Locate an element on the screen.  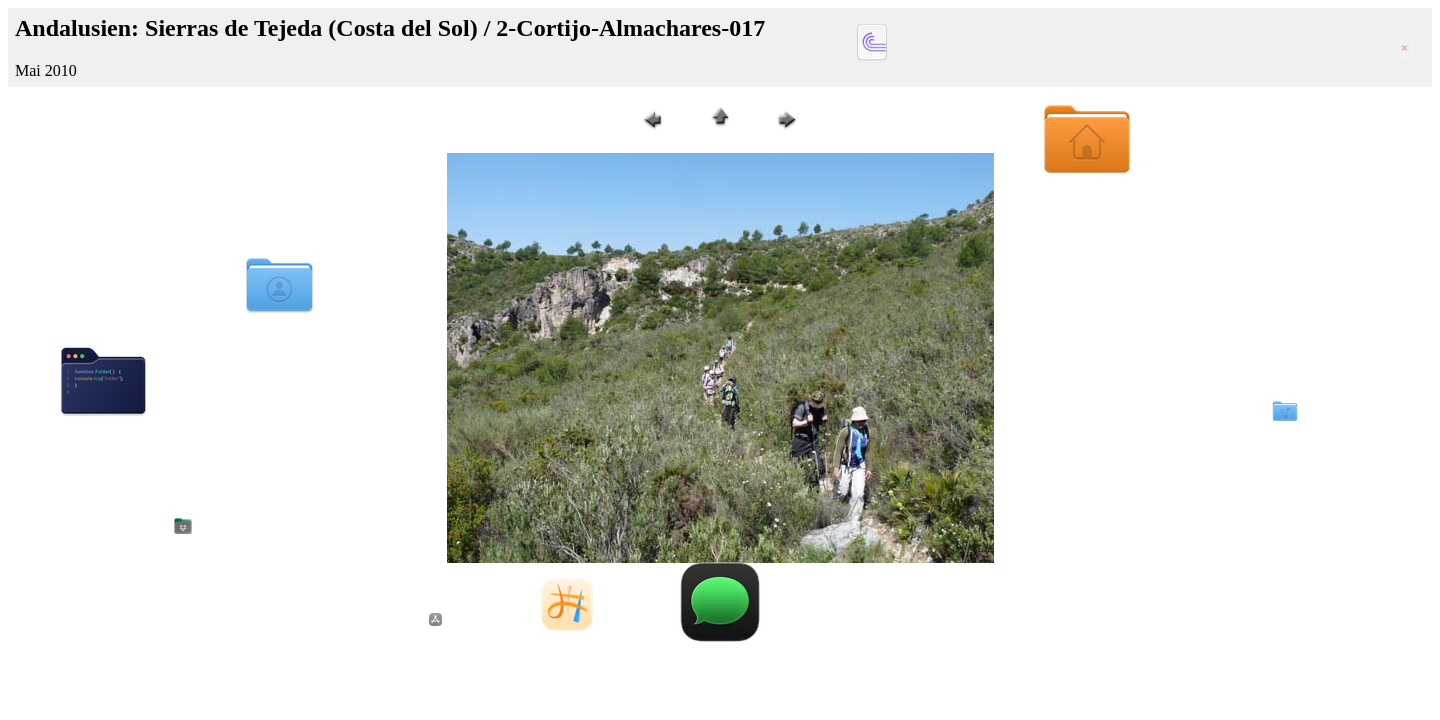
open the App Store to browse and download apps is located at coordinates (435, 619).